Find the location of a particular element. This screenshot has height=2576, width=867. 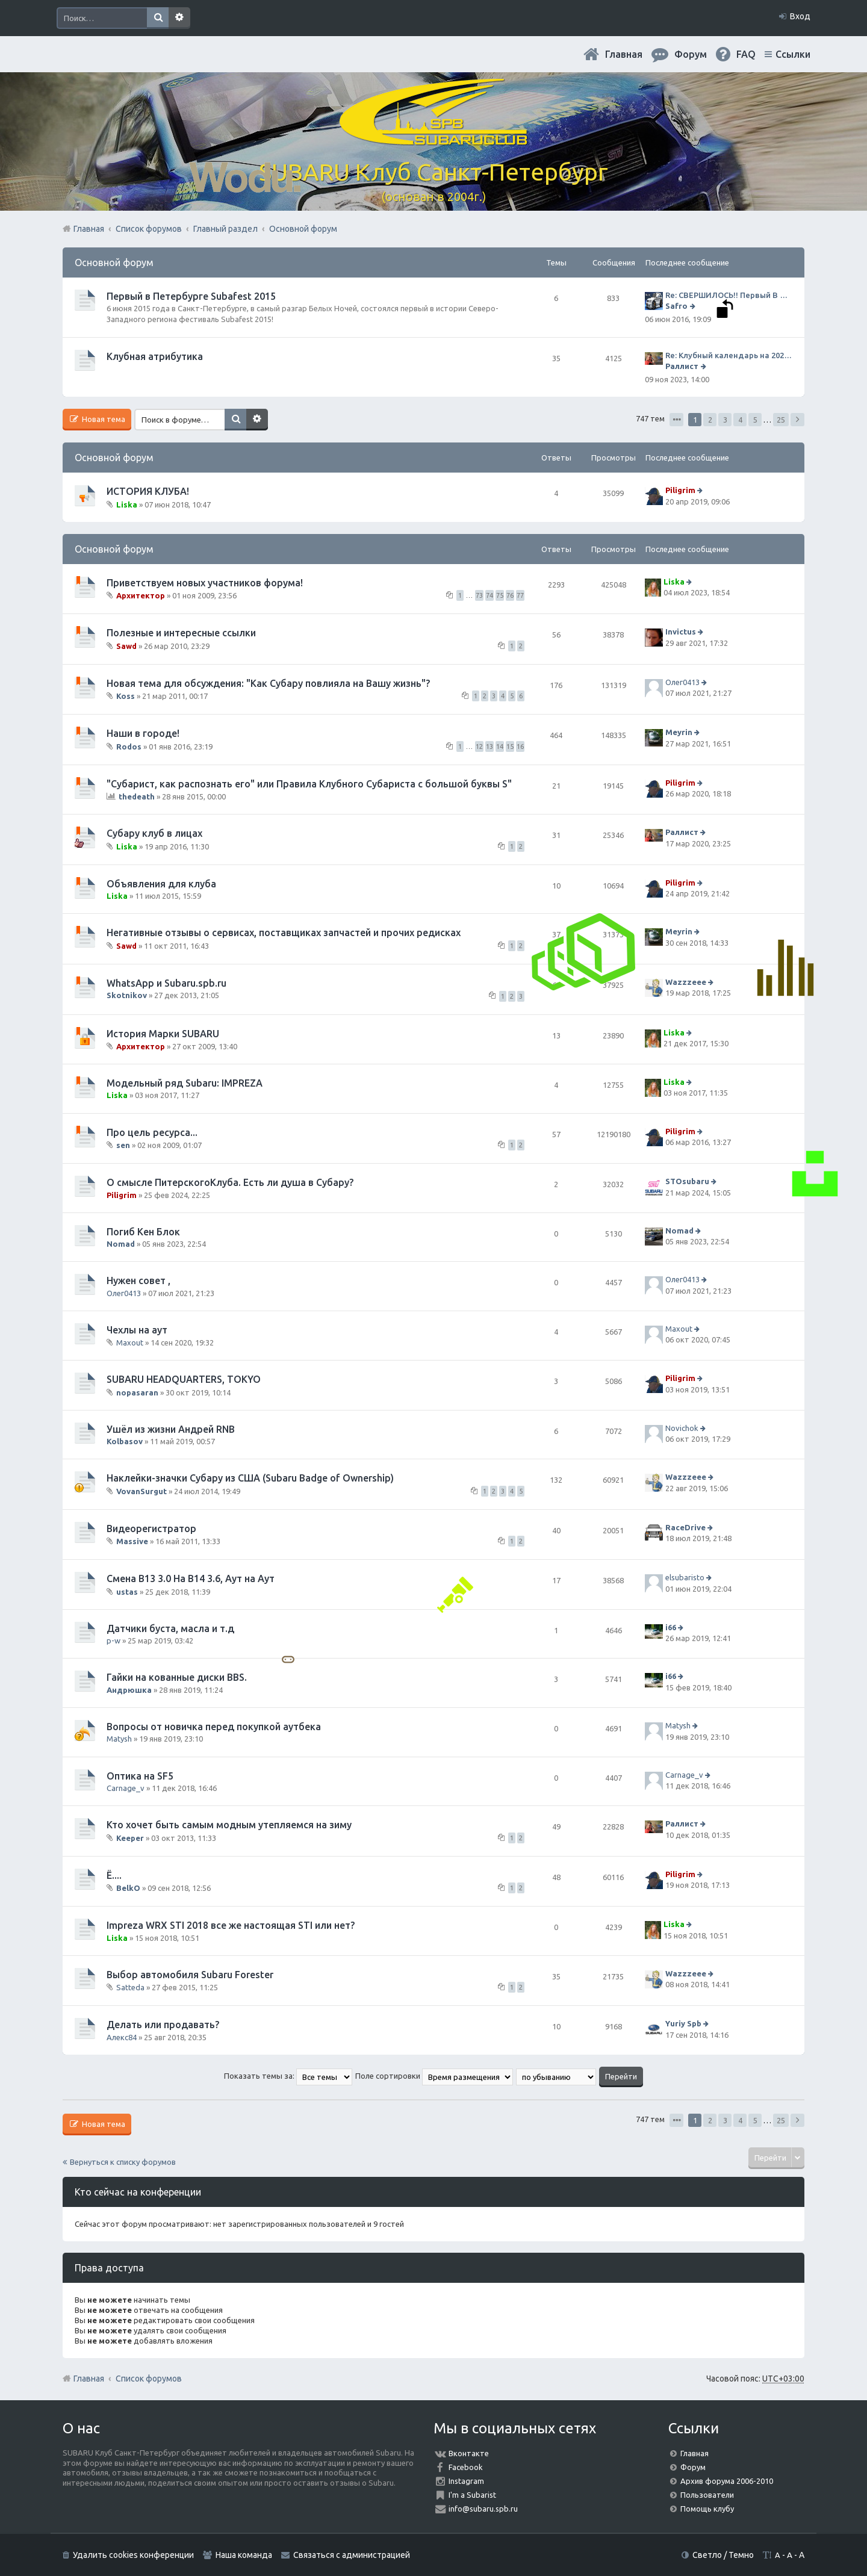

wodu brand logo is located at coordinates (244, 177).